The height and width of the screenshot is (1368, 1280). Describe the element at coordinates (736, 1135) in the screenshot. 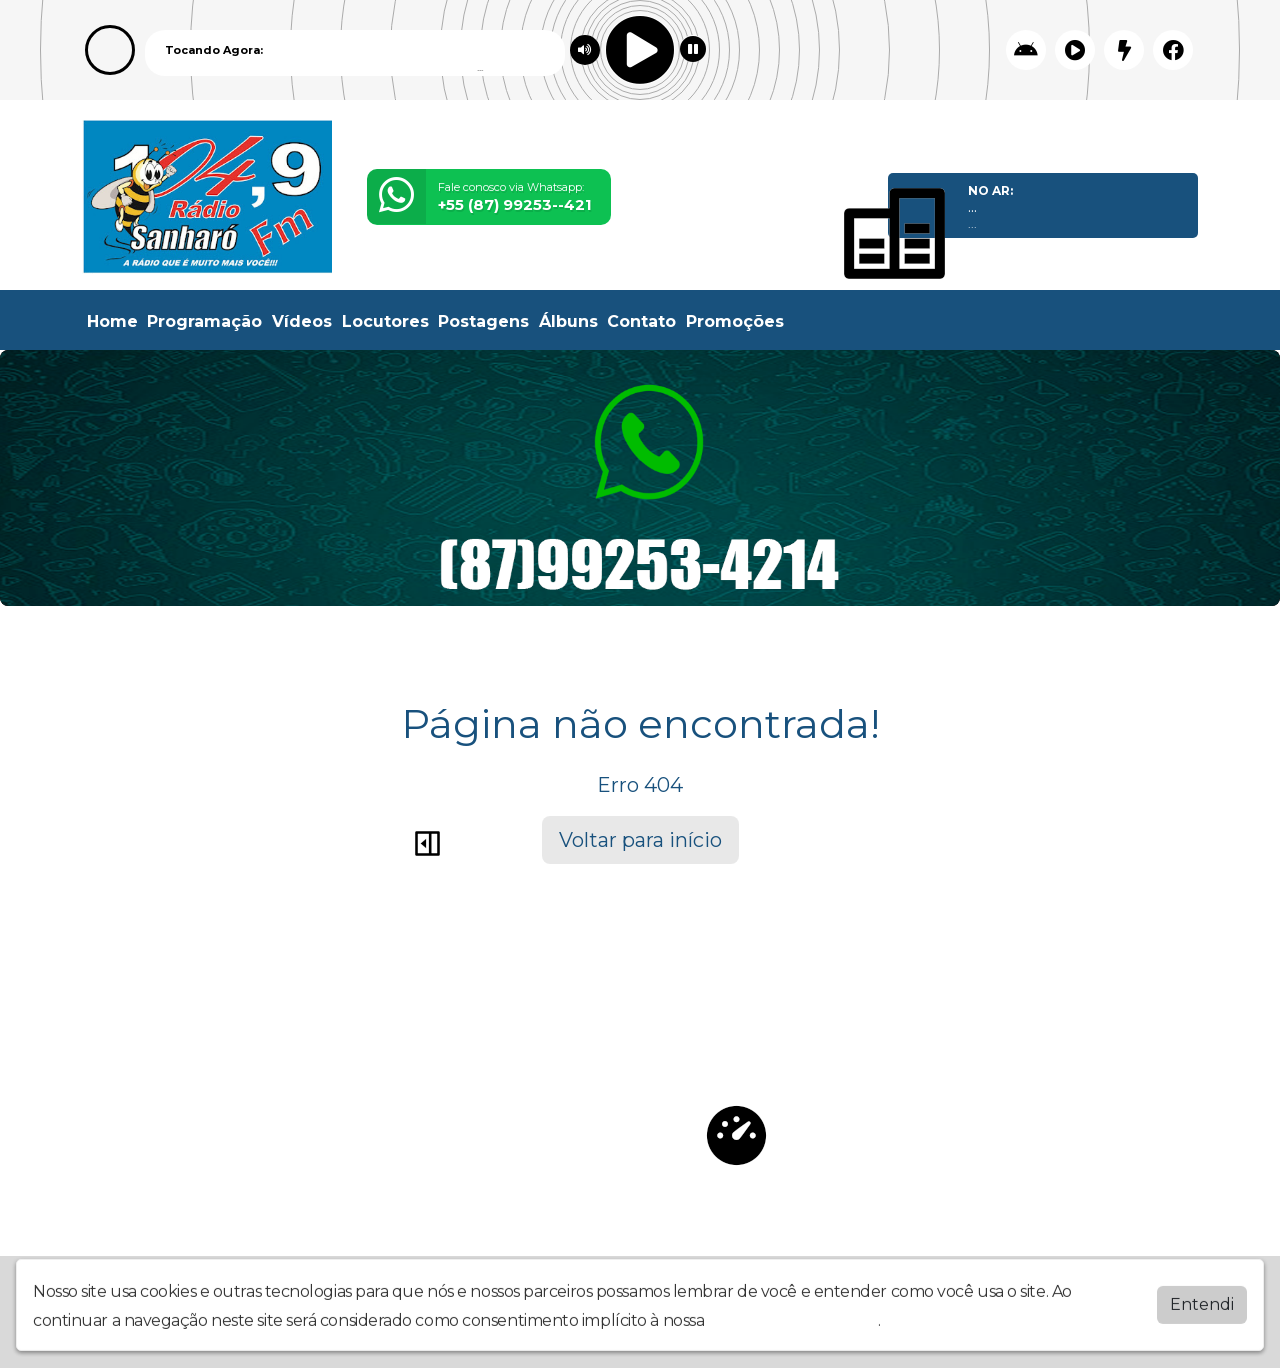

I see `open dashboard or control panel` at that location.